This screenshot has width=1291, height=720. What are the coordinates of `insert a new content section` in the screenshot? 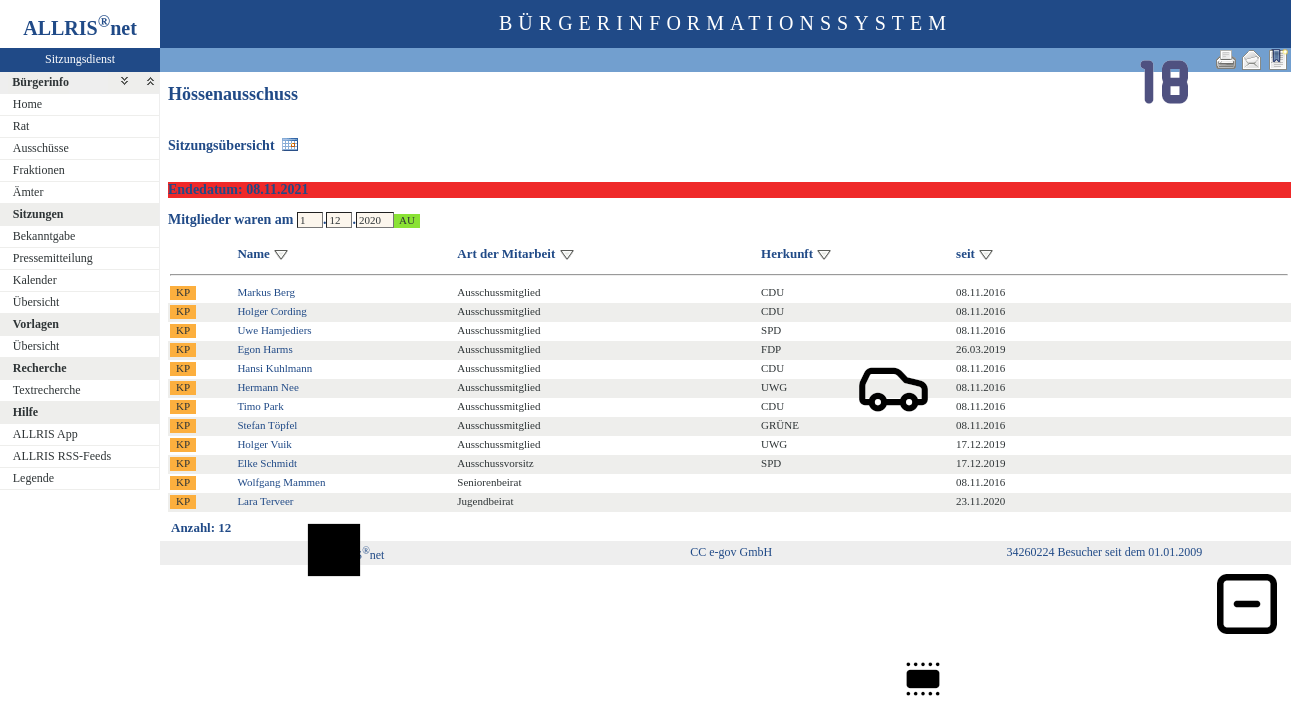 It's located at (923, 679).